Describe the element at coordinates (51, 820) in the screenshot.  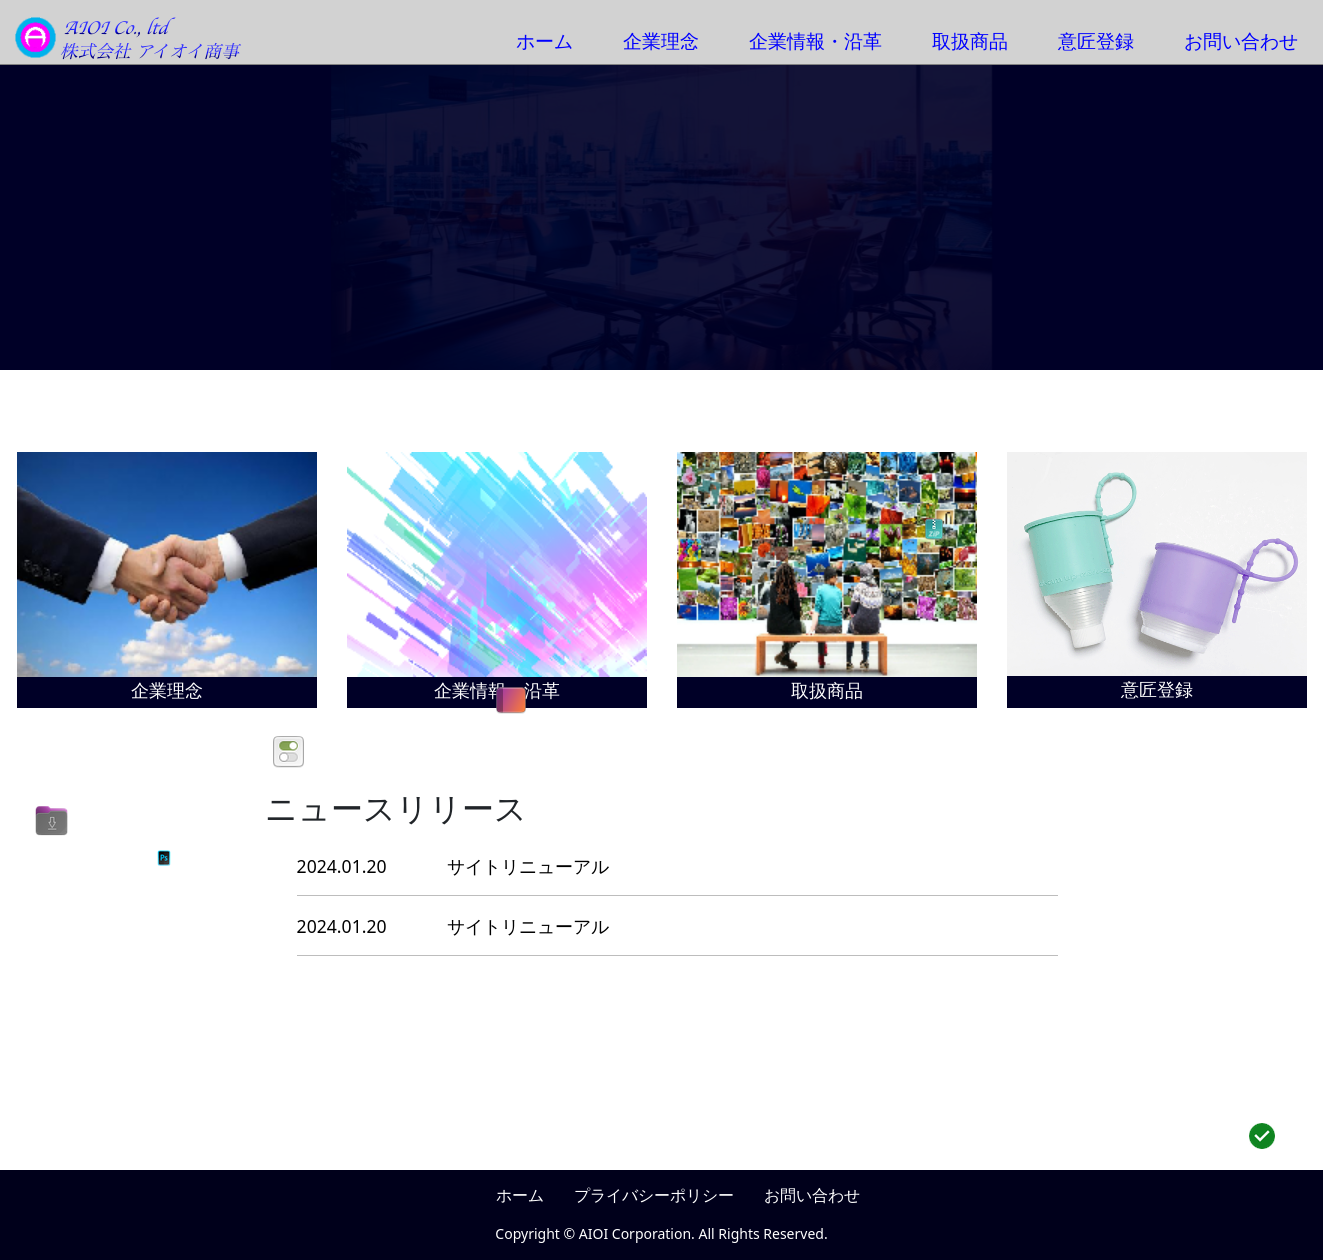
I see `access your downloads folder` at that location.